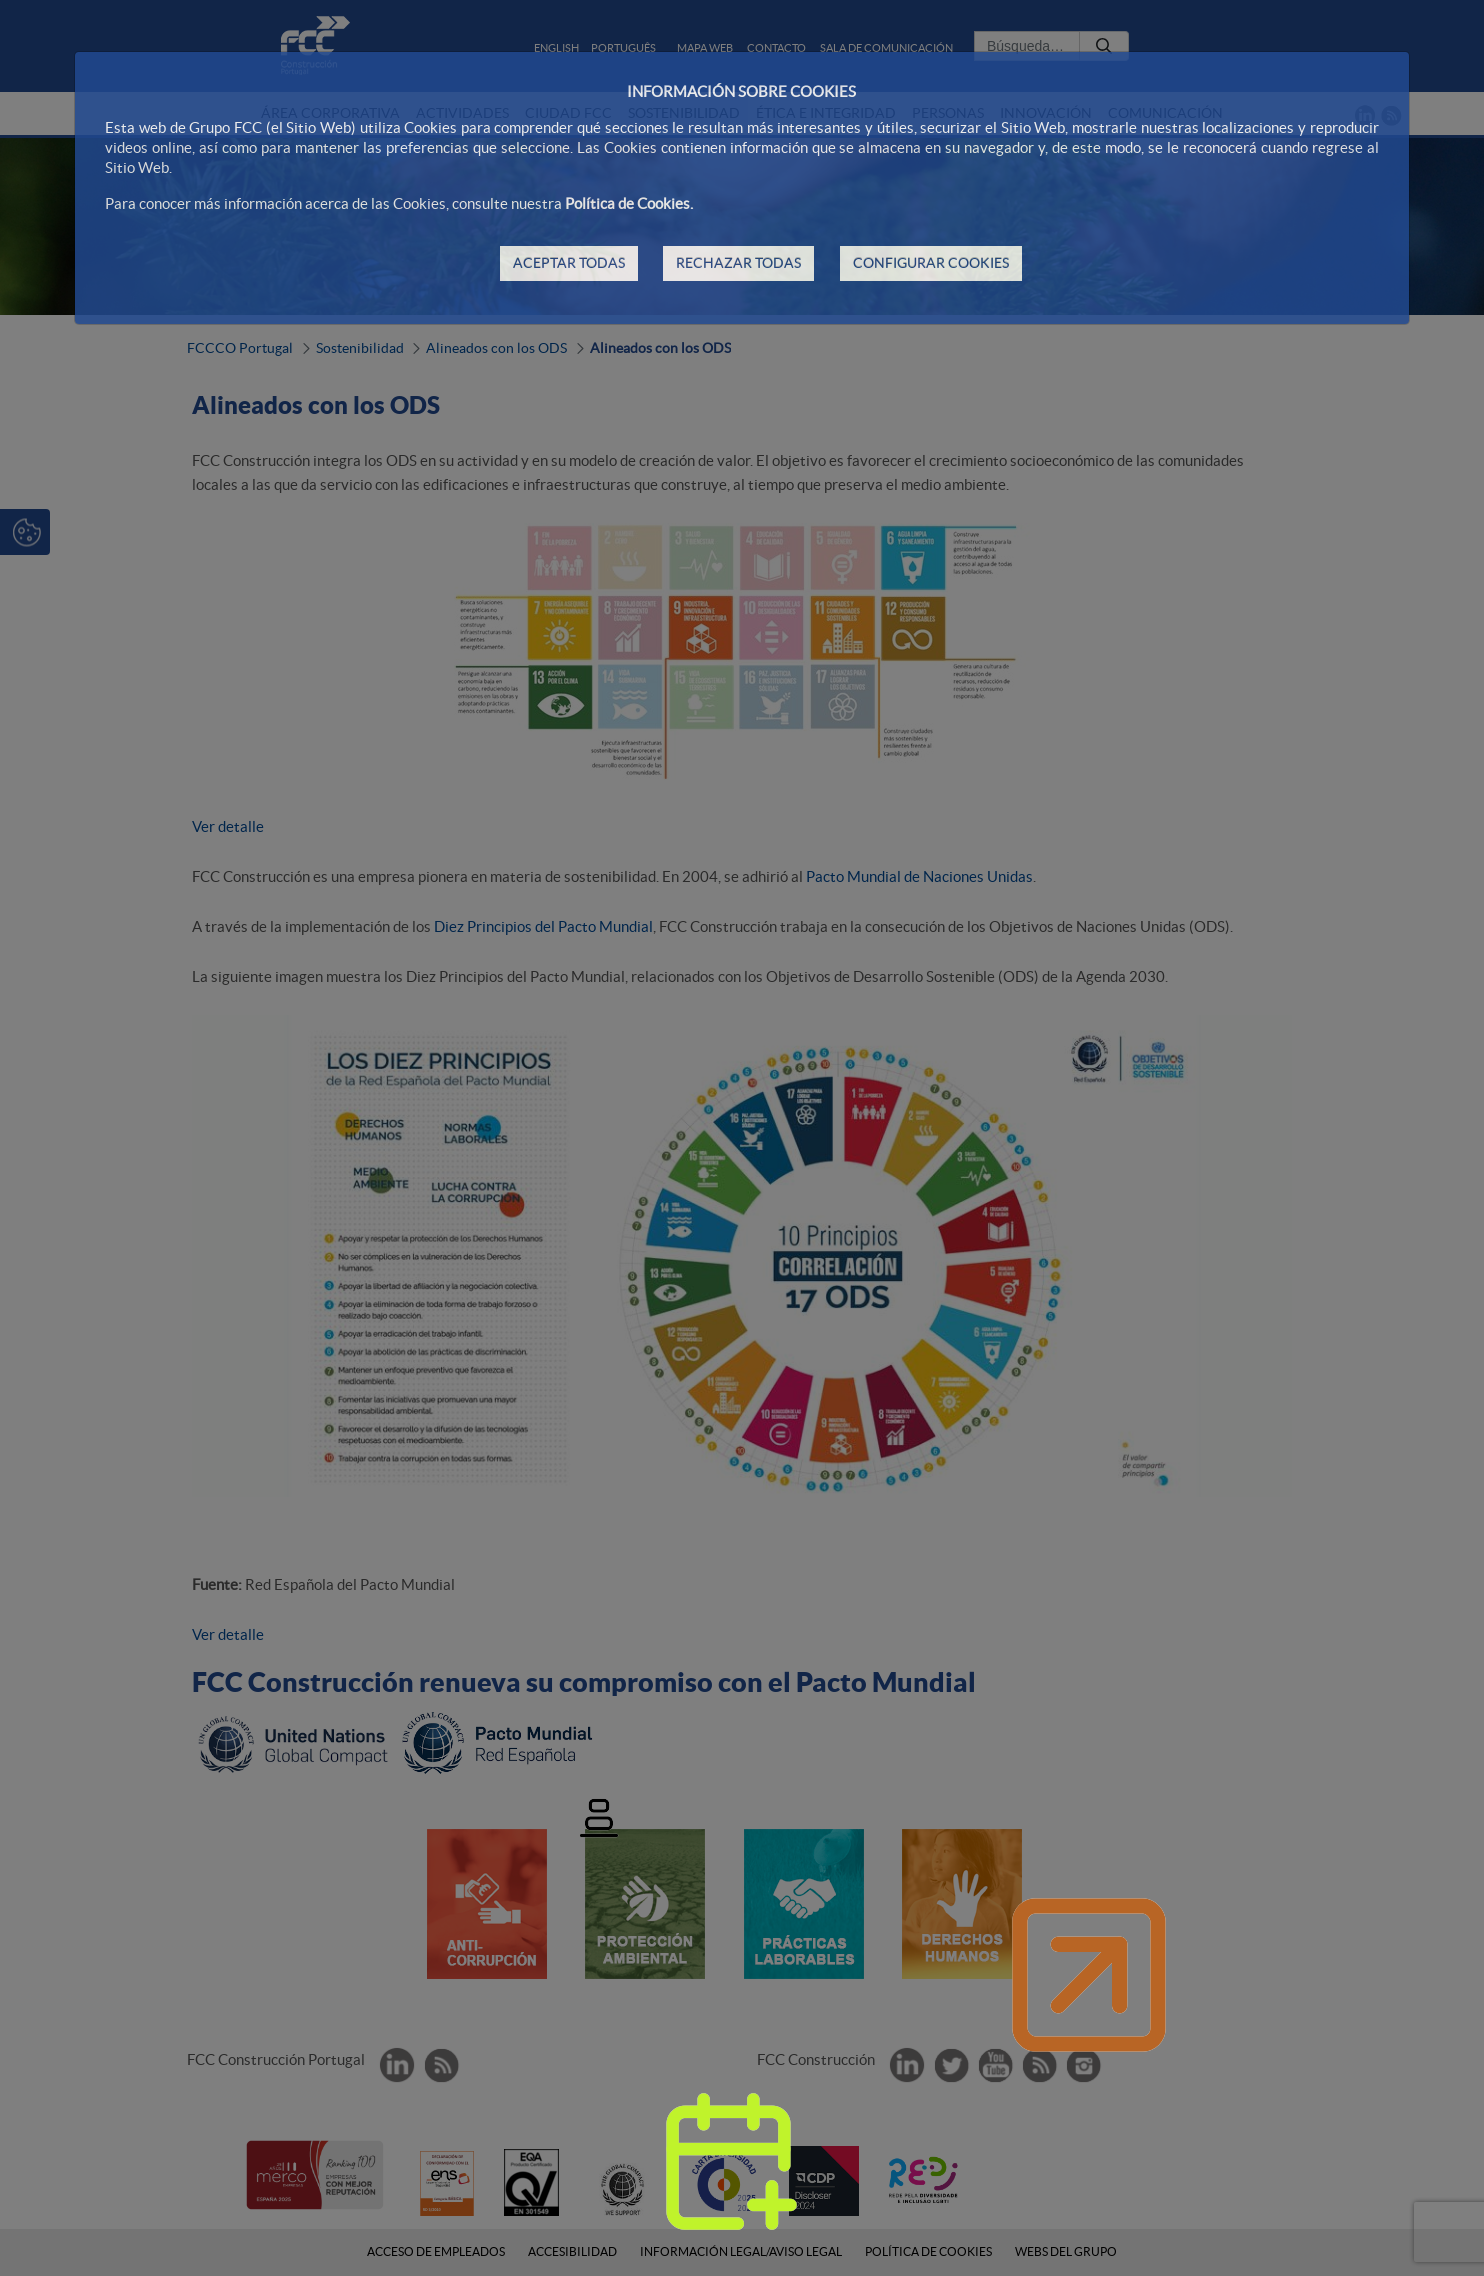 The image size is (1484, 2276). Describe the element at coordinates (728, 2161) in the screenshot. I see `add a new event to your calendar` at that location.